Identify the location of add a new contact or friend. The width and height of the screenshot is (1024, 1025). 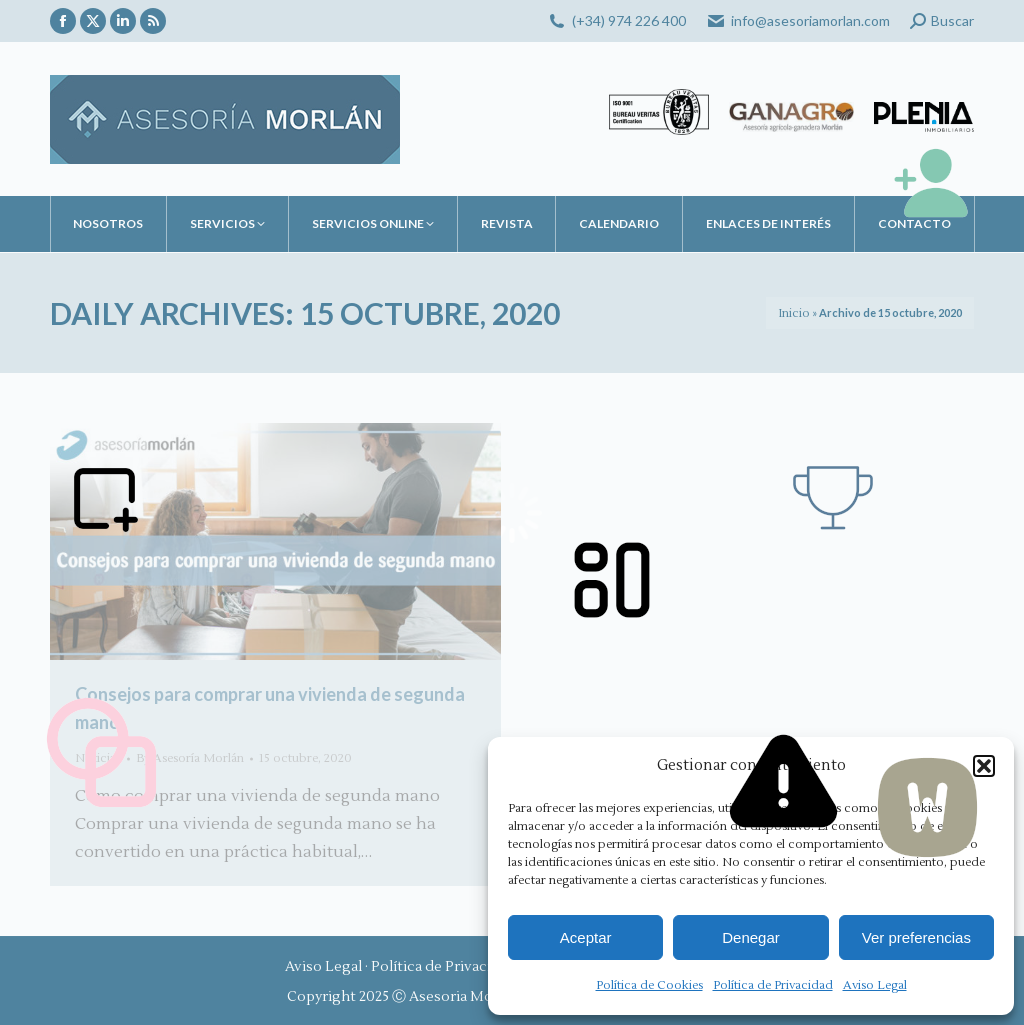
(931, 183).